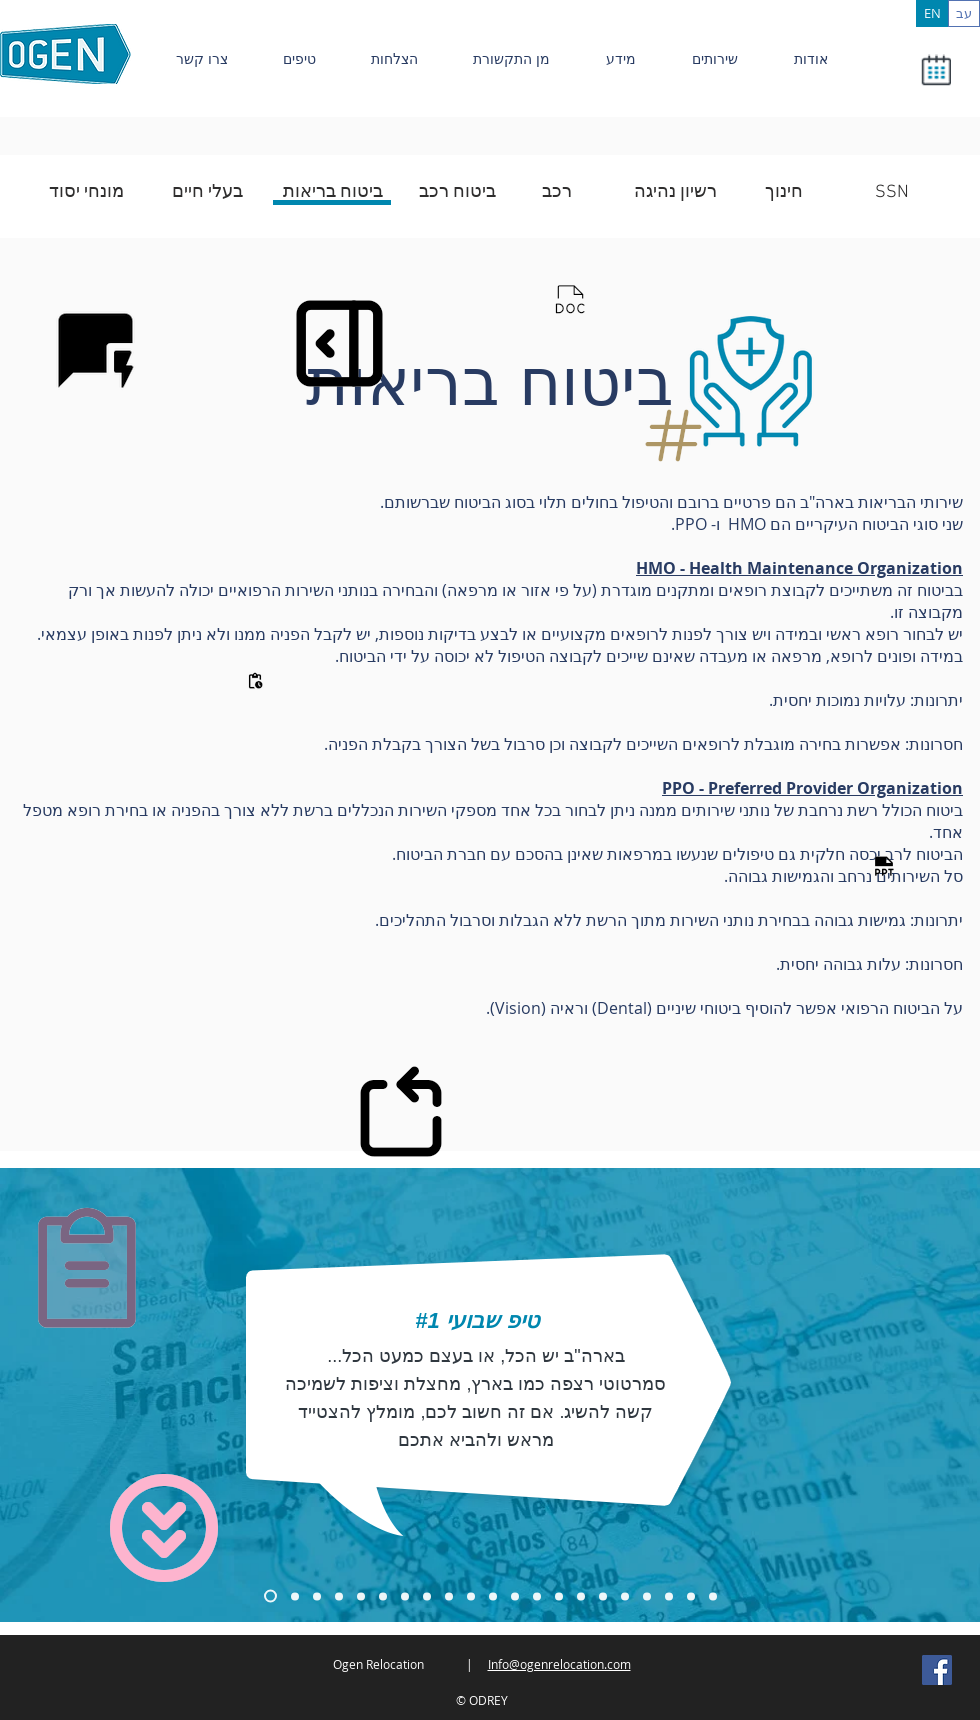  What do you see at coordinates (255, 681) in the screenshot?
I see `view tasks awaiting completion` at bounding box center [255, 681].